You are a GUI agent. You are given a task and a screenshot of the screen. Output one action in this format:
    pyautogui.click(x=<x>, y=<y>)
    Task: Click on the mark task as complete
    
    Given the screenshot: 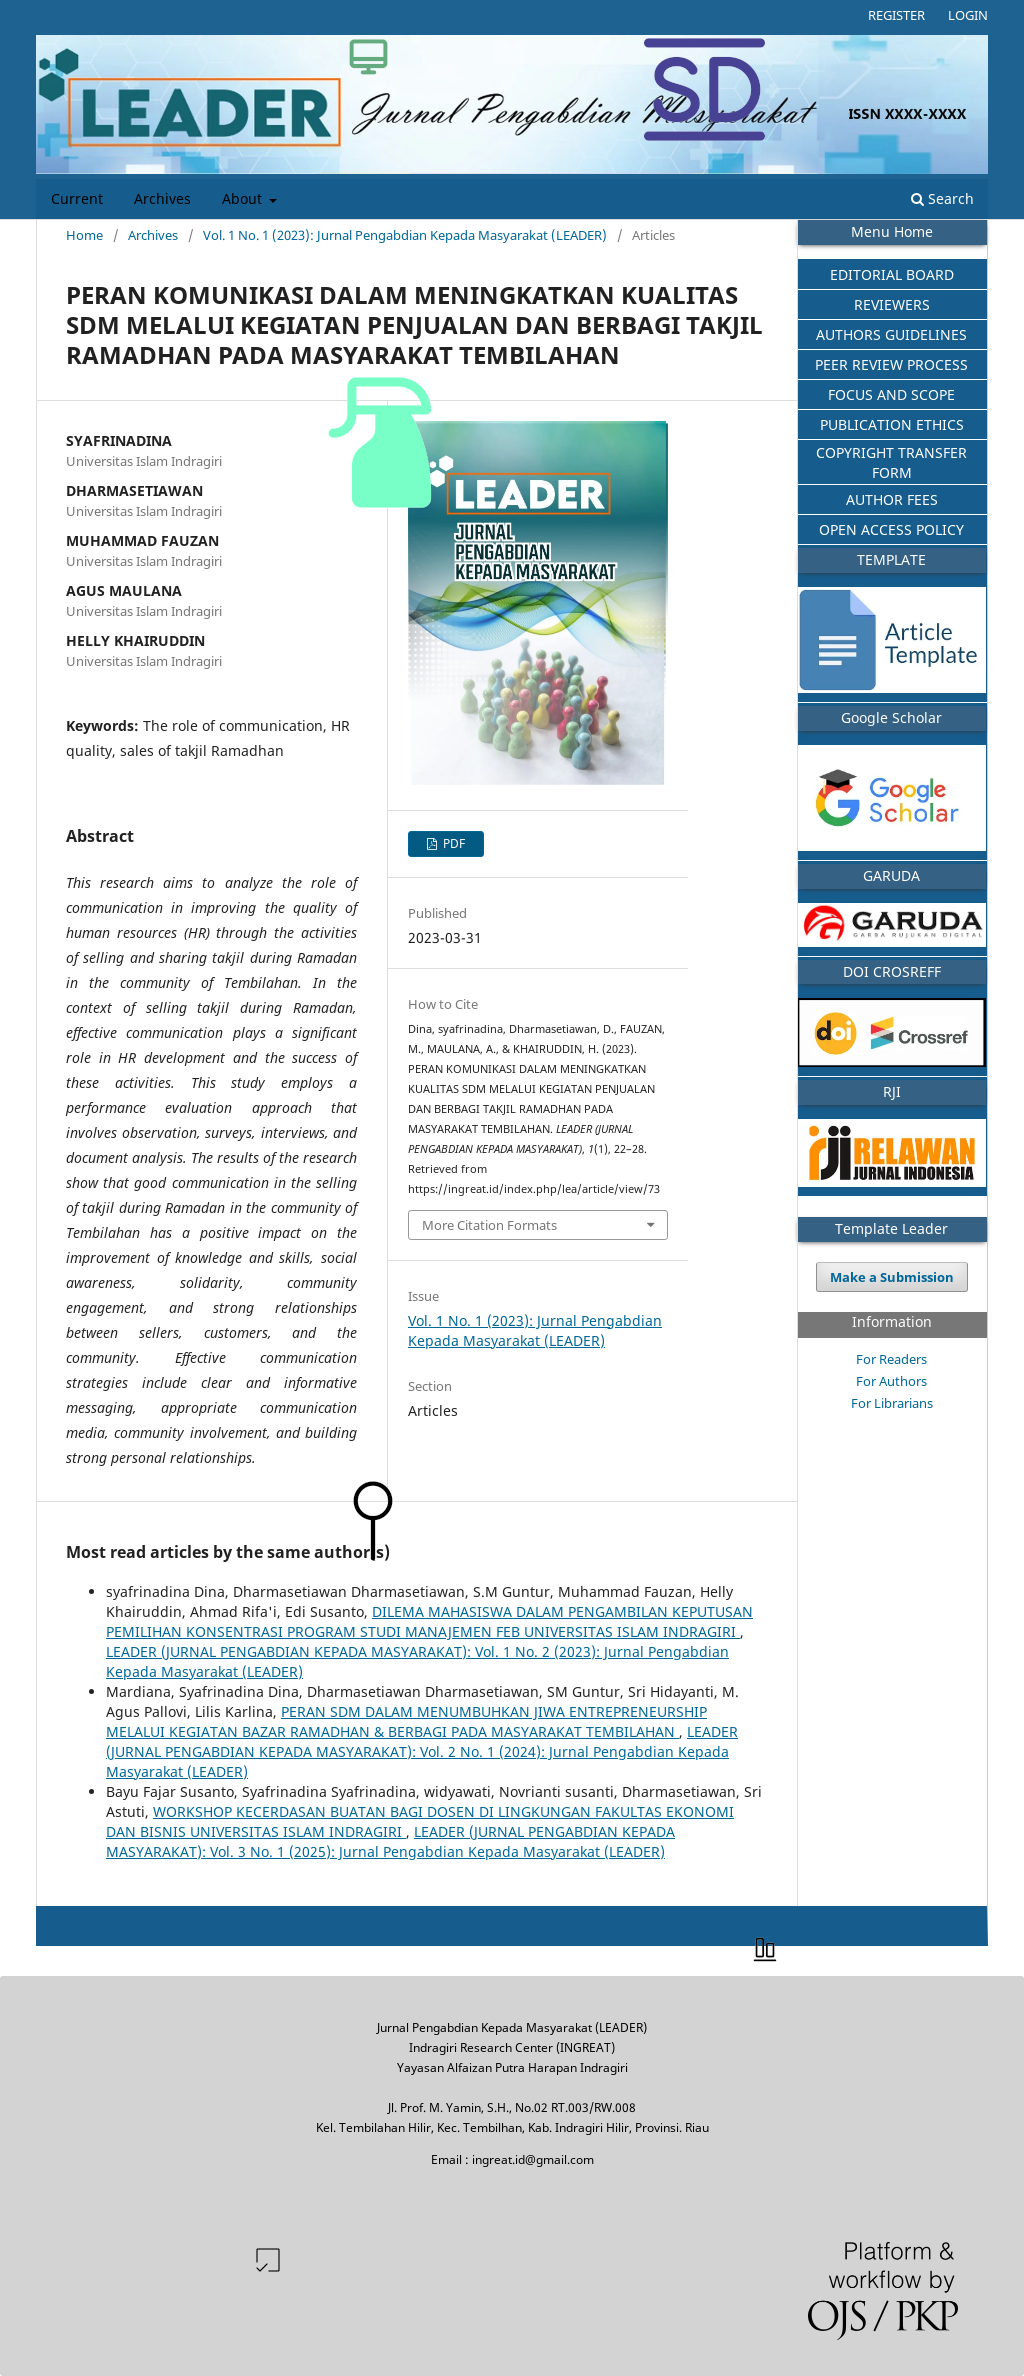 What is the action you would take?
    pyautogui.click(x=268, y=2260)
    